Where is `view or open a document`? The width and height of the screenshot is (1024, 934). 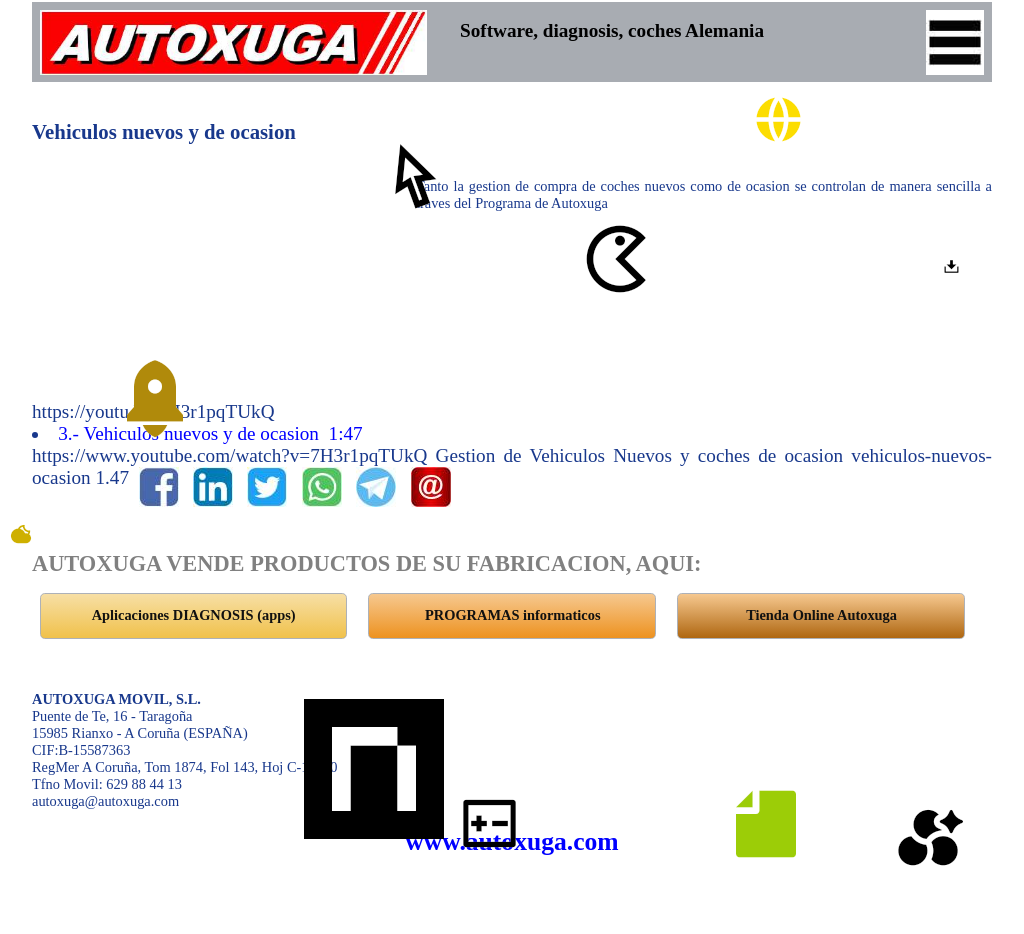
view or open a document is located at coordinates (766, 824).